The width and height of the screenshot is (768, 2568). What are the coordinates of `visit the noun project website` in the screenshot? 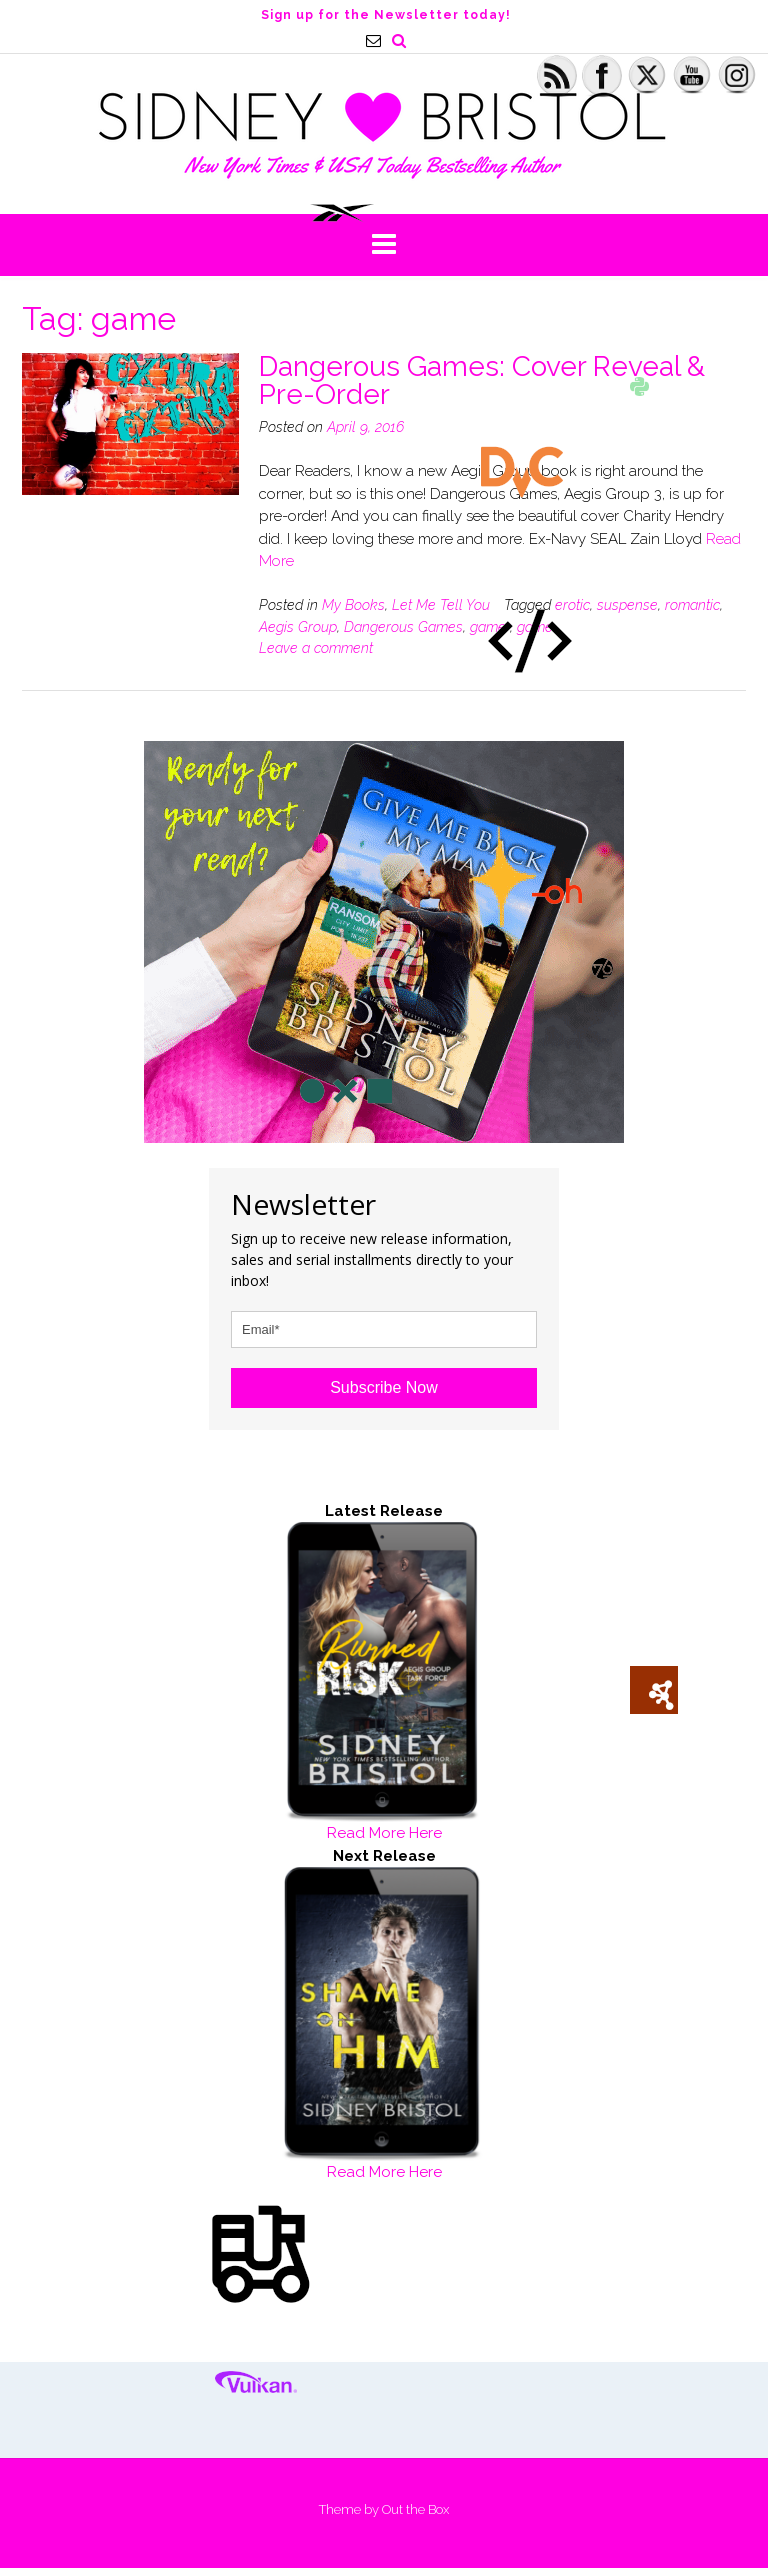 It's located at (346, 1091).